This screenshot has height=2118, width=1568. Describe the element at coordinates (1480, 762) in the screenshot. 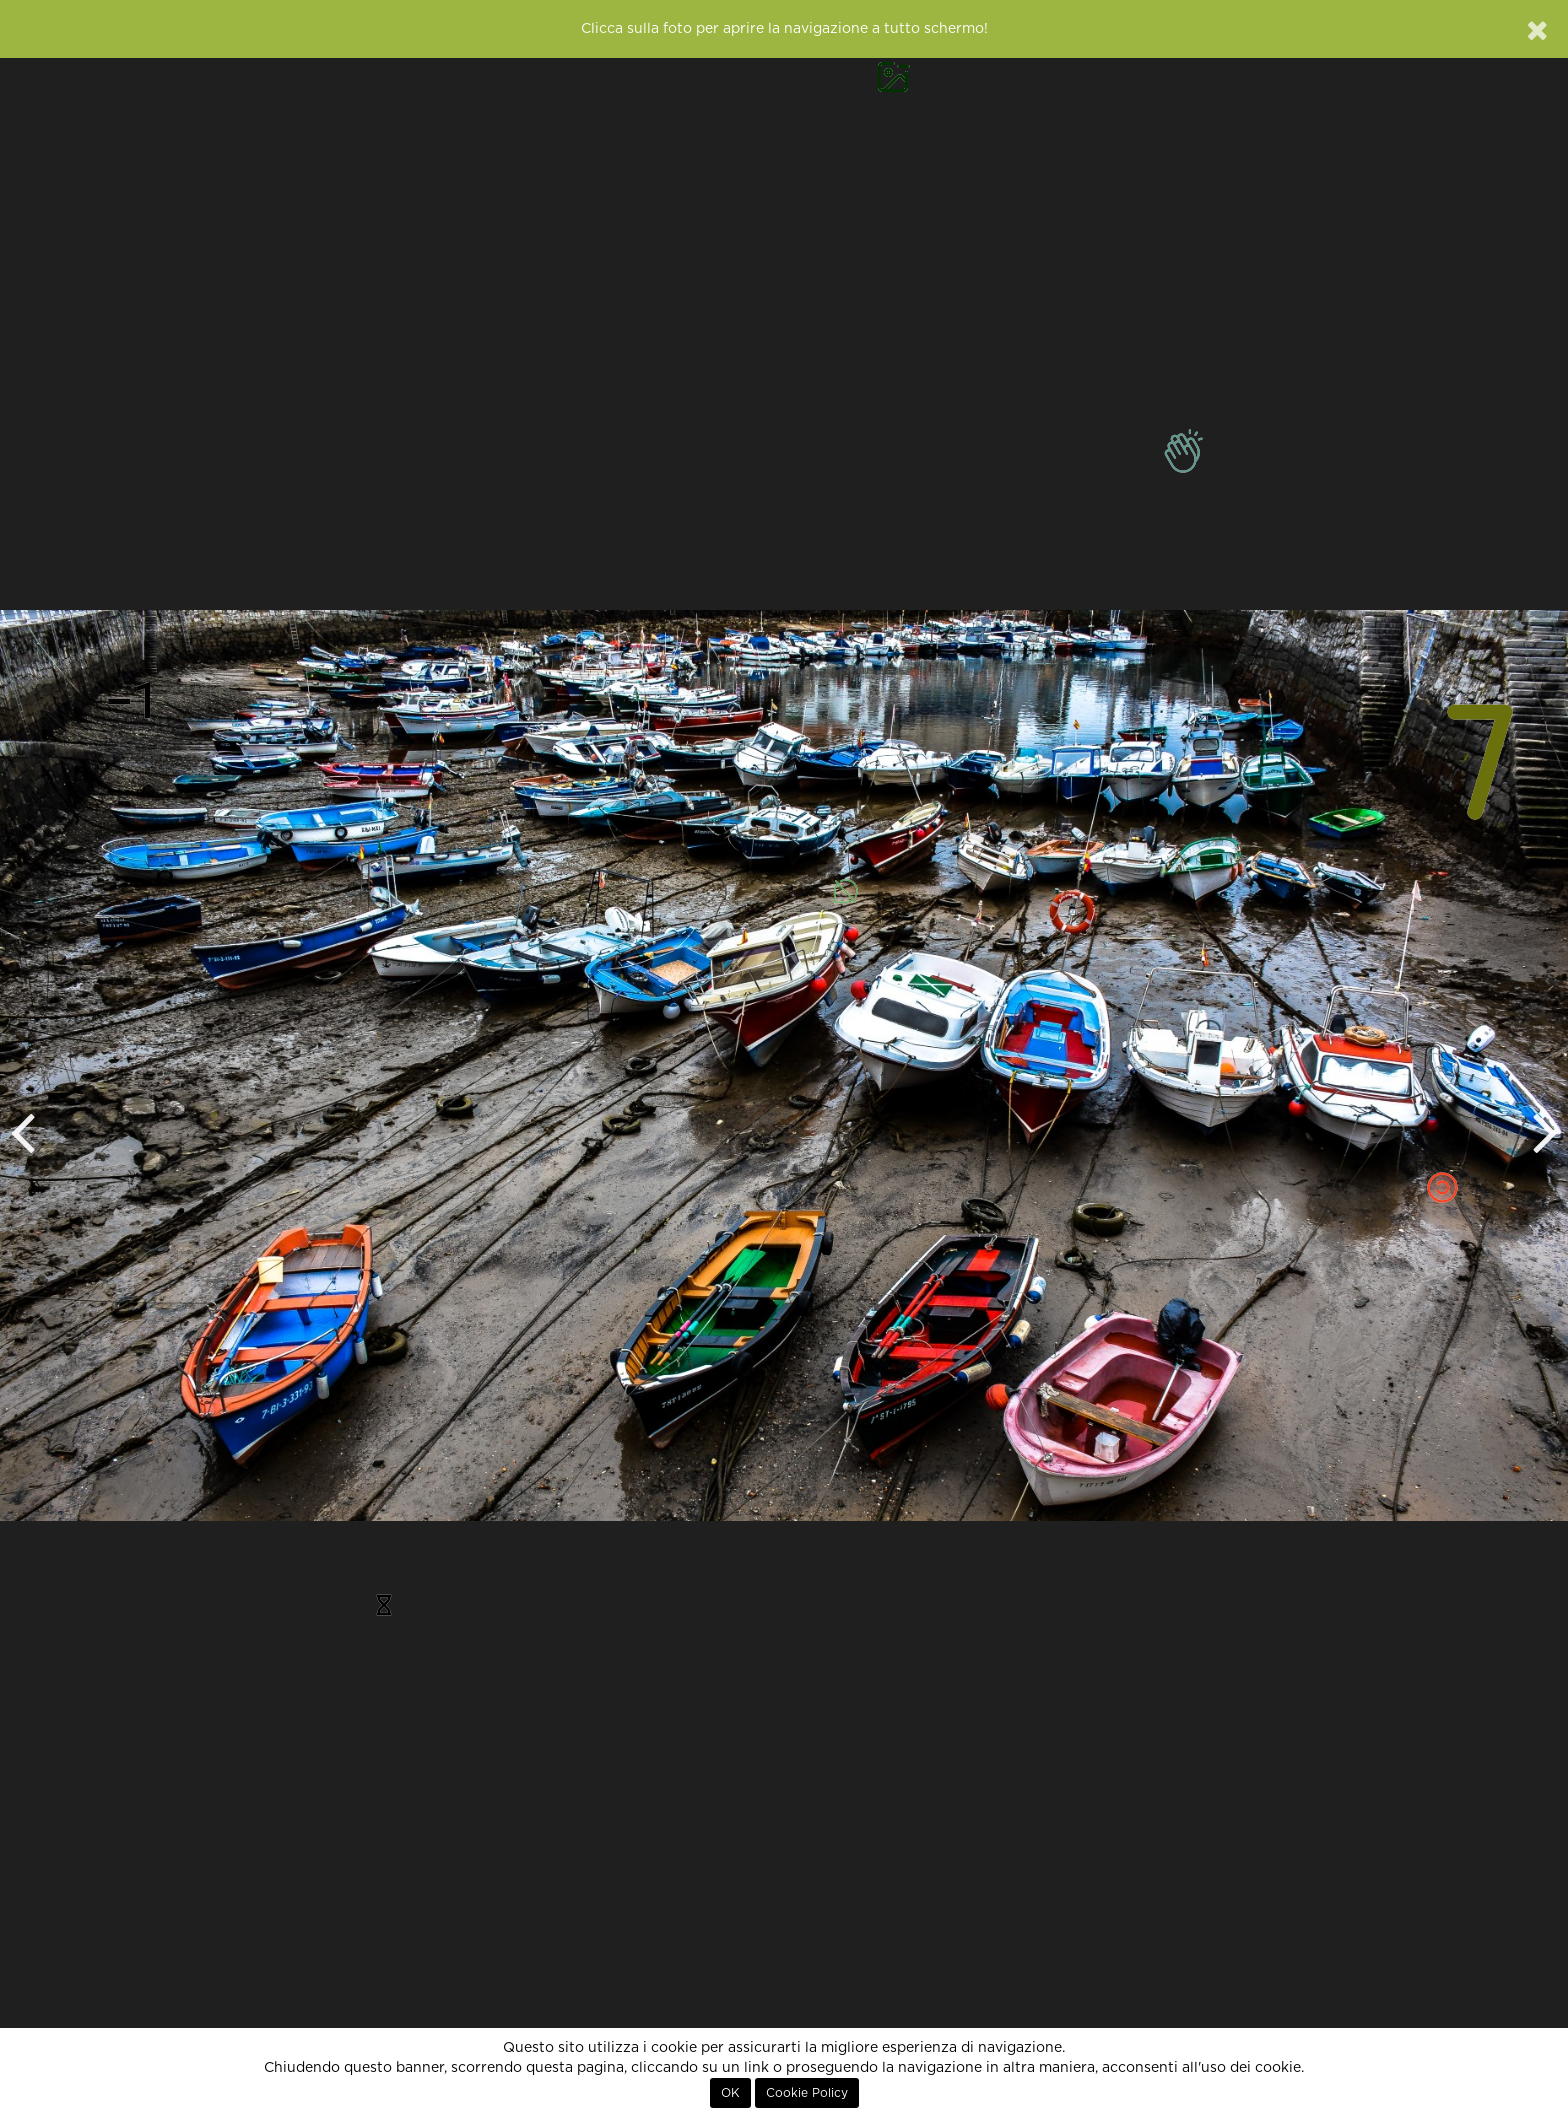

I see `indicates the number seven in a list or ranking` at that location.